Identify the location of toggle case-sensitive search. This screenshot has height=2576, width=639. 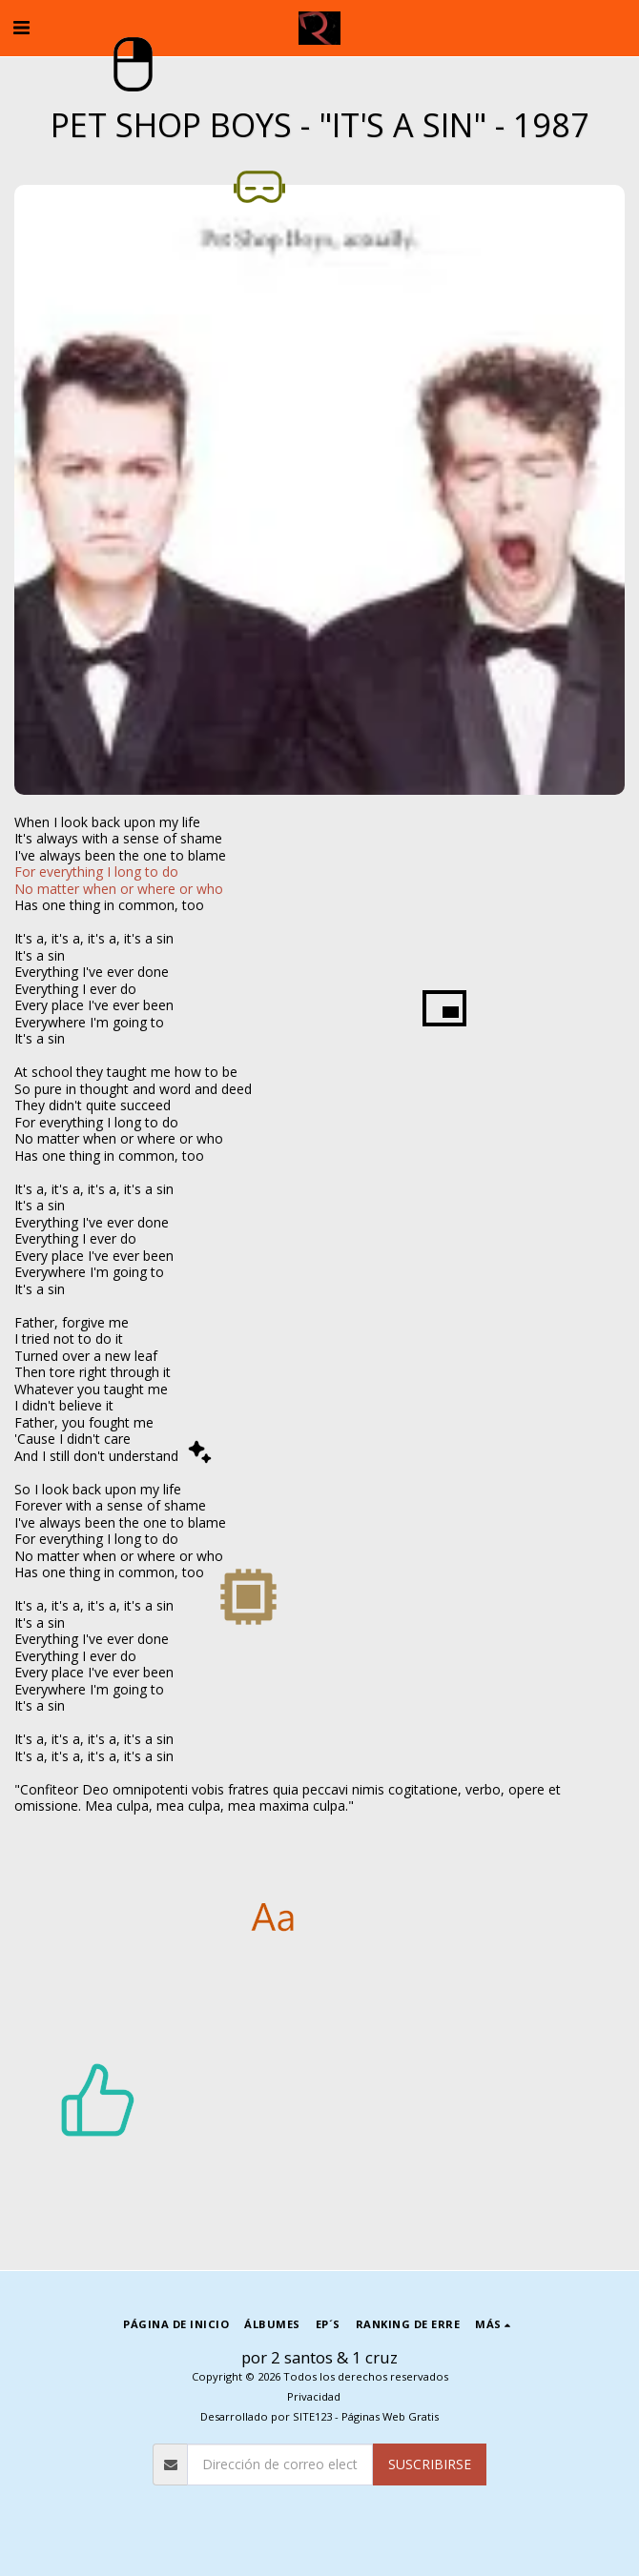
(273, 1917).